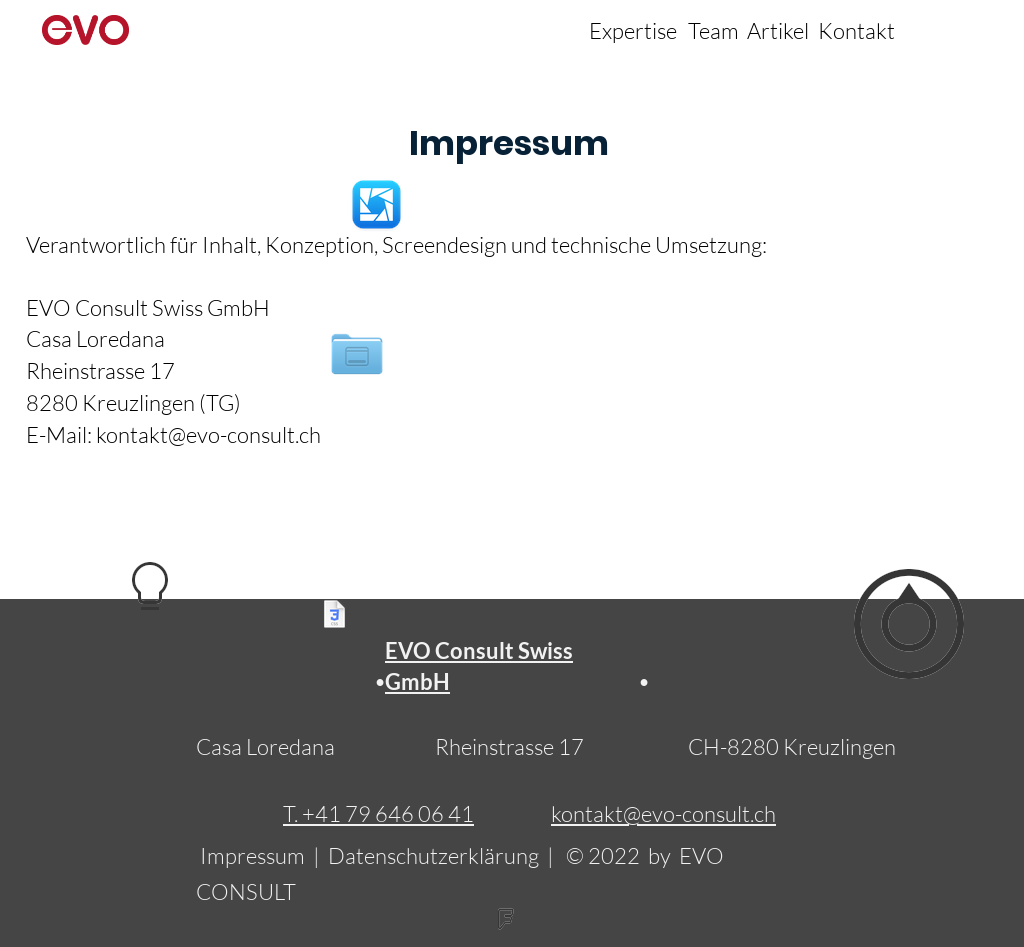 The image size is (1024, 947). What do you see at coordinates (357, 354) in the screenshot?
I see `open your desktop folder` at bounding box center [357, 354].